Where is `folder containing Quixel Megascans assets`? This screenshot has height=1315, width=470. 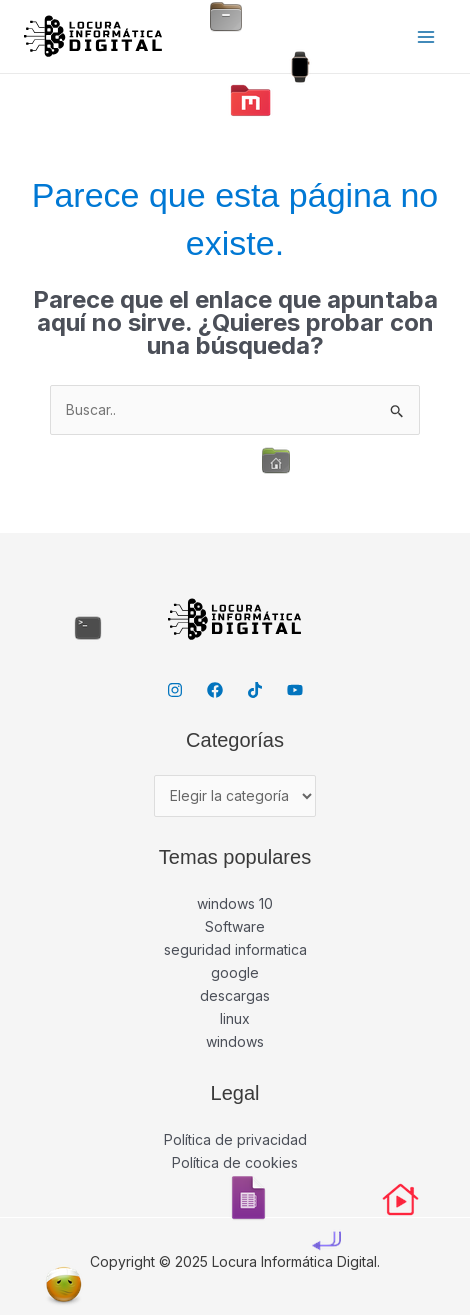
folder containing Quixel Megascans assets is located at coordinates (250, 101).